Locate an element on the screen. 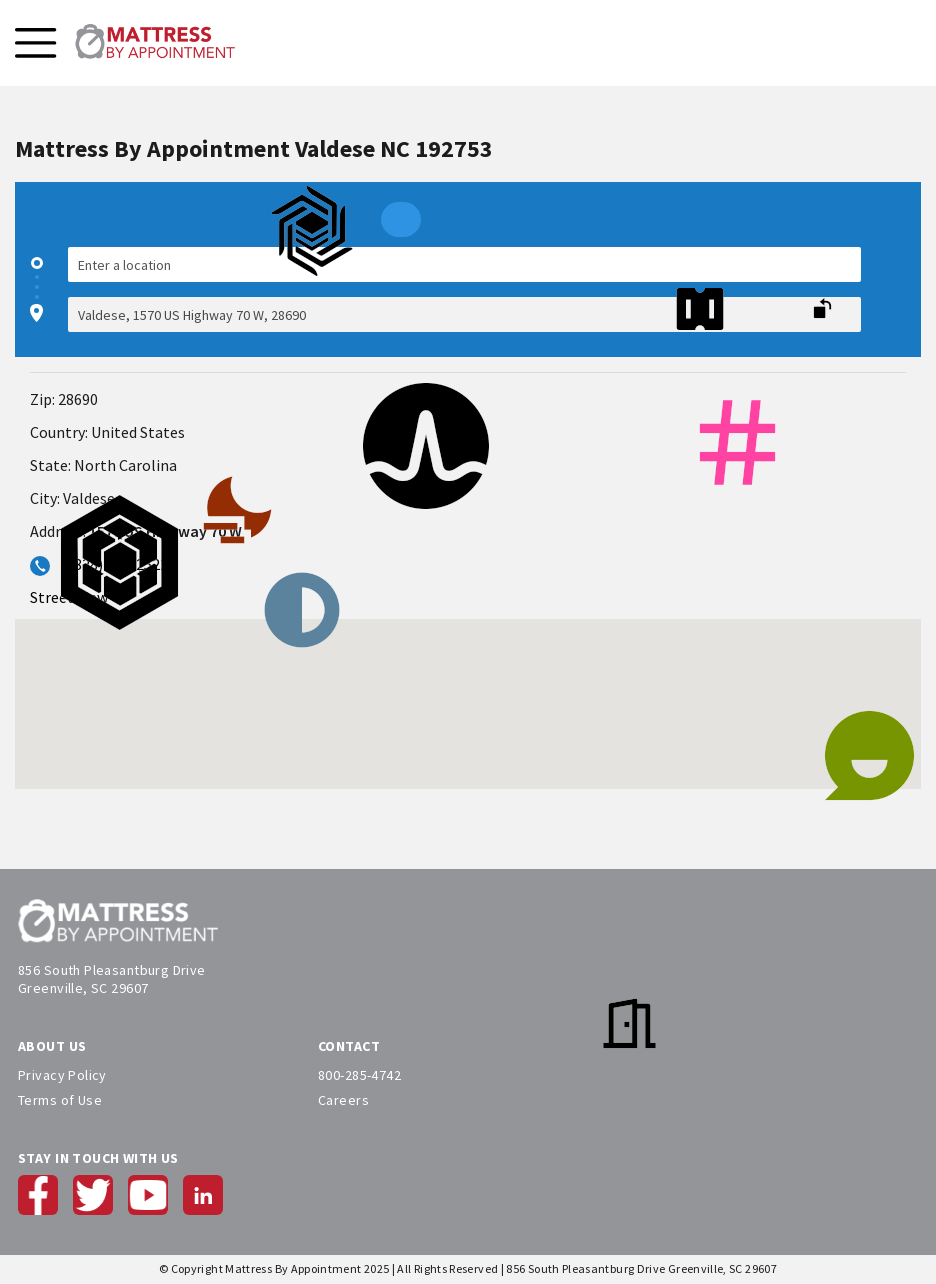 Image resolution: width=936 pixels, height=1284 pixels. add a hashtag or tag to content is located at coordinates (737, 442).